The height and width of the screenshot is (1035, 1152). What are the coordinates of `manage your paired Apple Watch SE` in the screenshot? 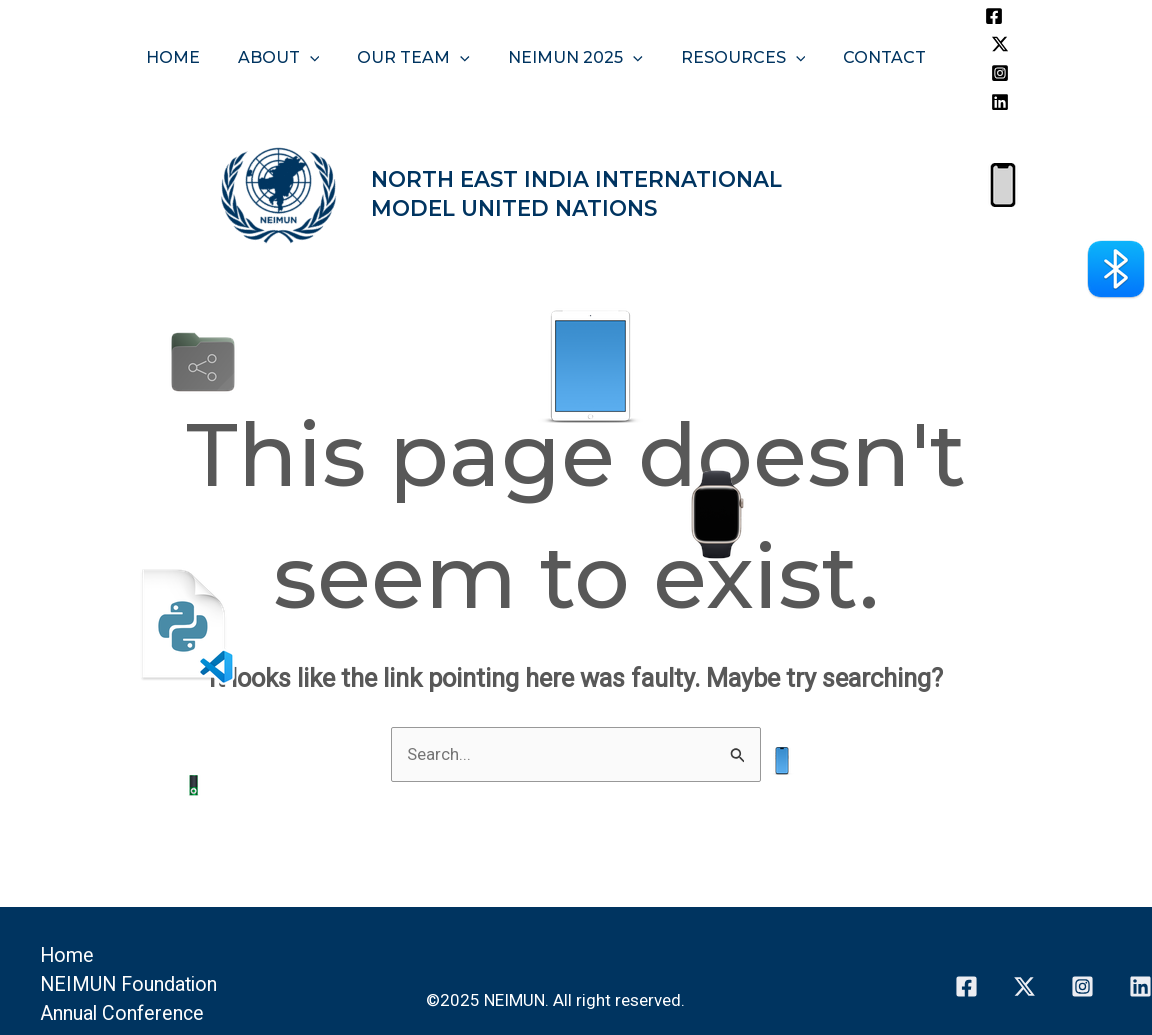 It's located at (716, 514).